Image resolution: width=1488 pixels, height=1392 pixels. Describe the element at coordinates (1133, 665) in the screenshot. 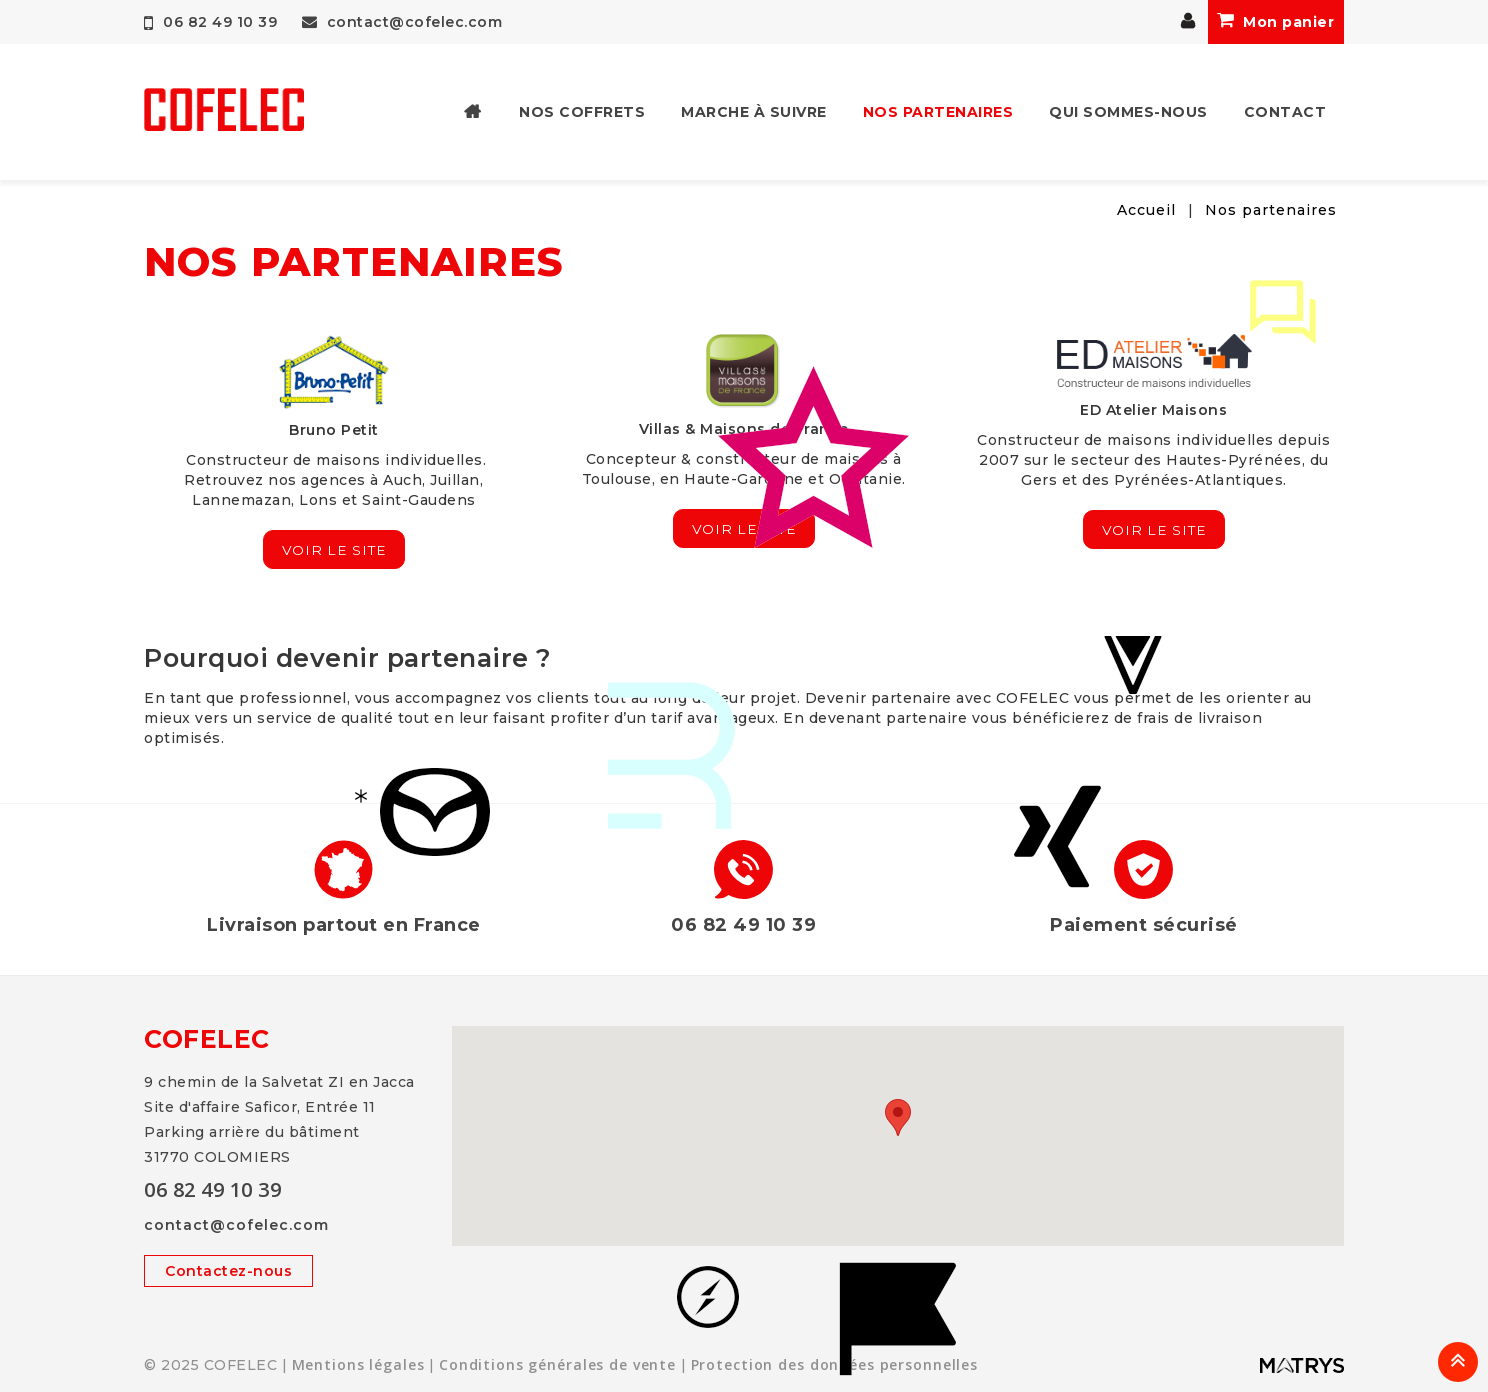

I see `open the ReVanced app` at that location.